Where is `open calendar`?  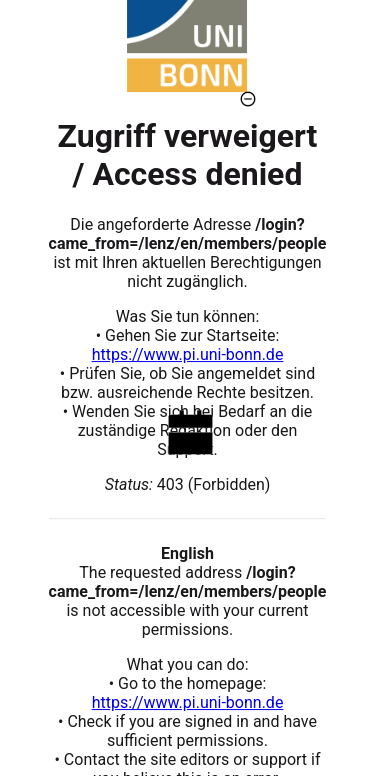
open calendar is located at coordinates (190, 434).